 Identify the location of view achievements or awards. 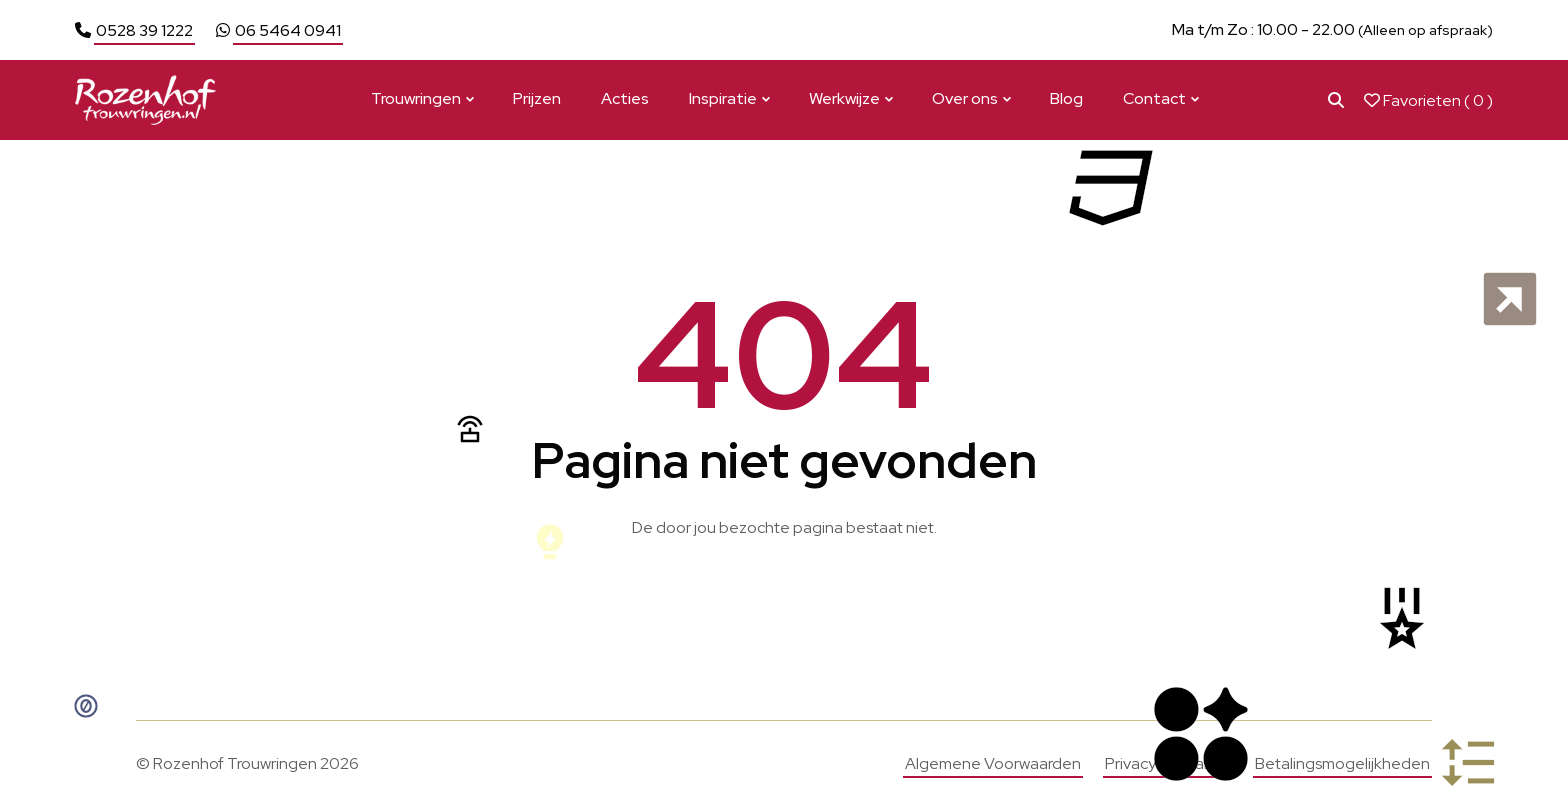
(1402, 617).